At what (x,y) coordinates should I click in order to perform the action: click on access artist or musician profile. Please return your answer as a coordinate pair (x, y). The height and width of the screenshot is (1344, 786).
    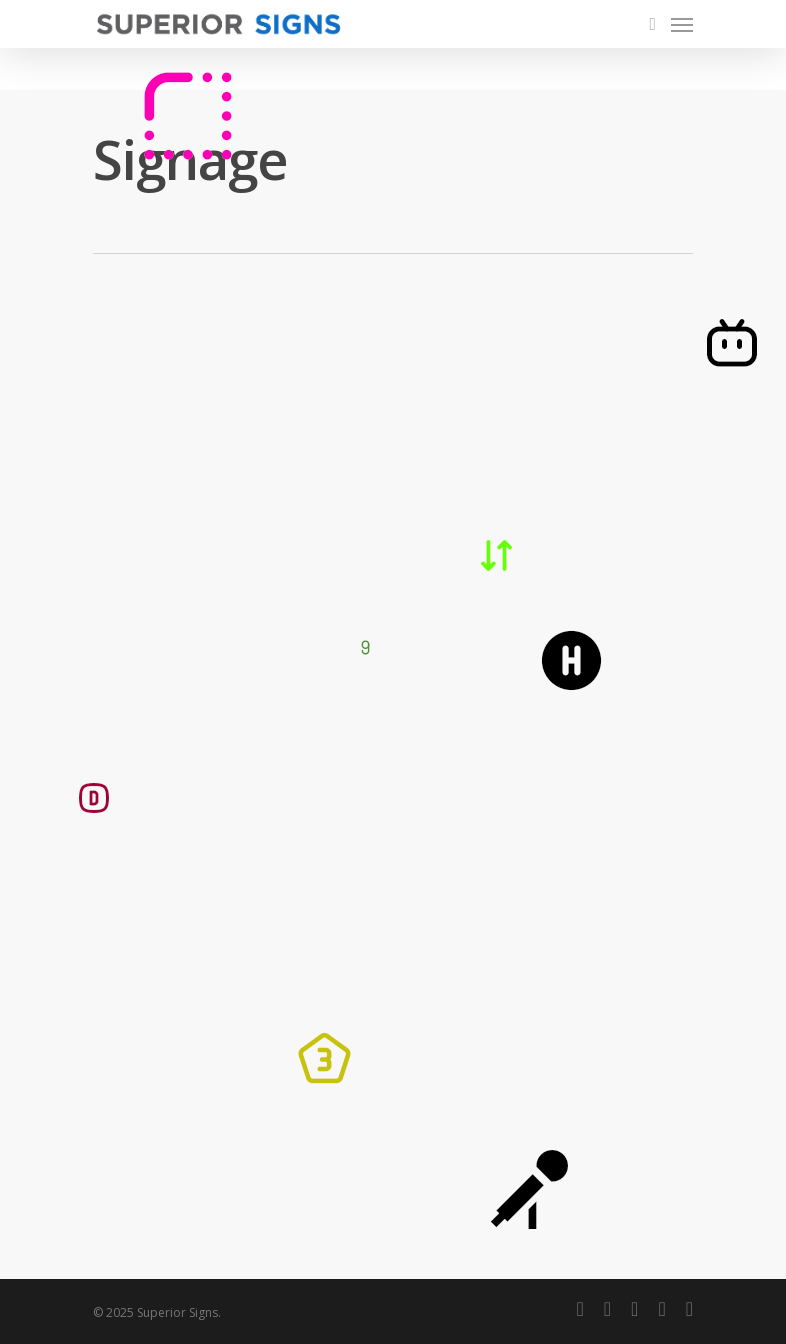
    Looking at the image, I should click on (528, 1189).